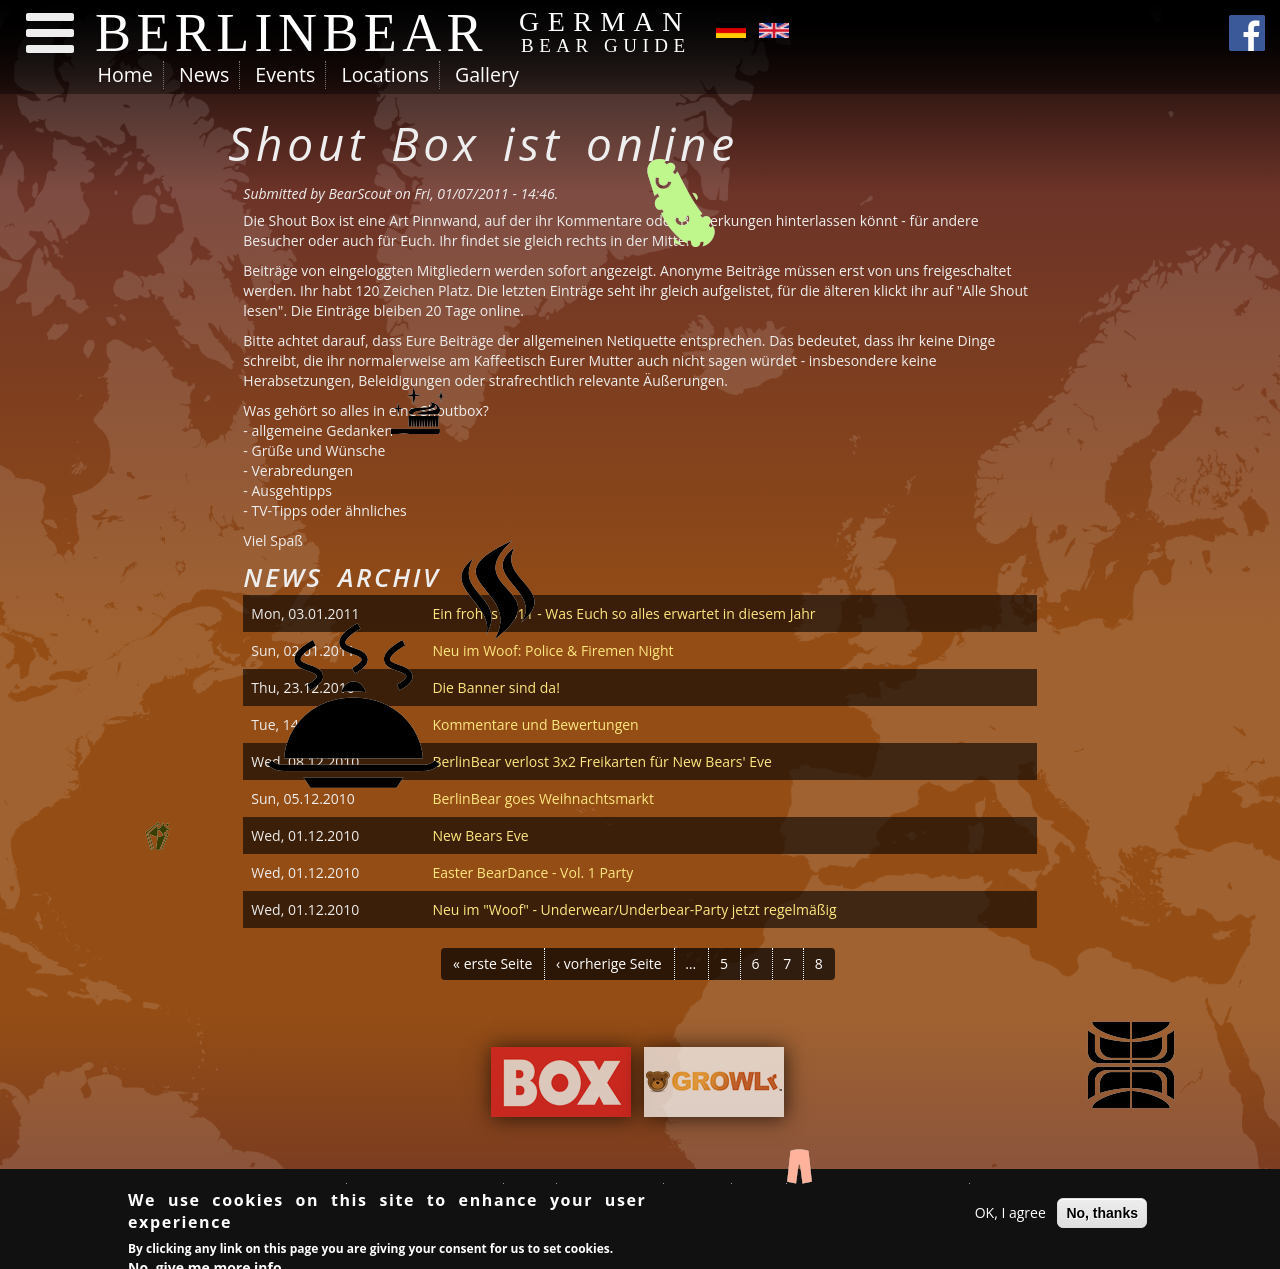 This screenshot has height=1269, width=1280. What do you see at coordinates (681, 203) in the screenshot?
I see `select pickle as a food item or ingredient` at bounding box center [681, 203].